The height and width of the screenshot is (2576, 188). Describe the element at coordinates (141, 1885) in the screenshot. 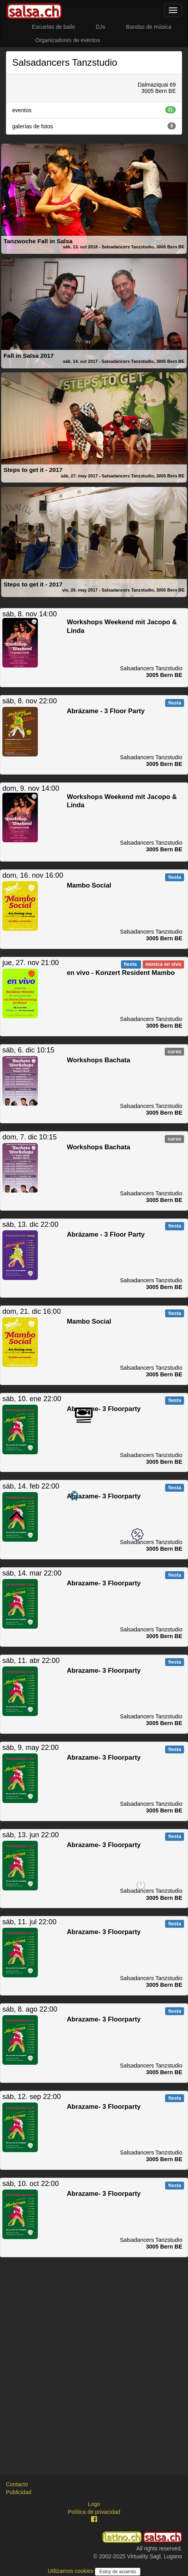

I see `turn device on or off` at that location.